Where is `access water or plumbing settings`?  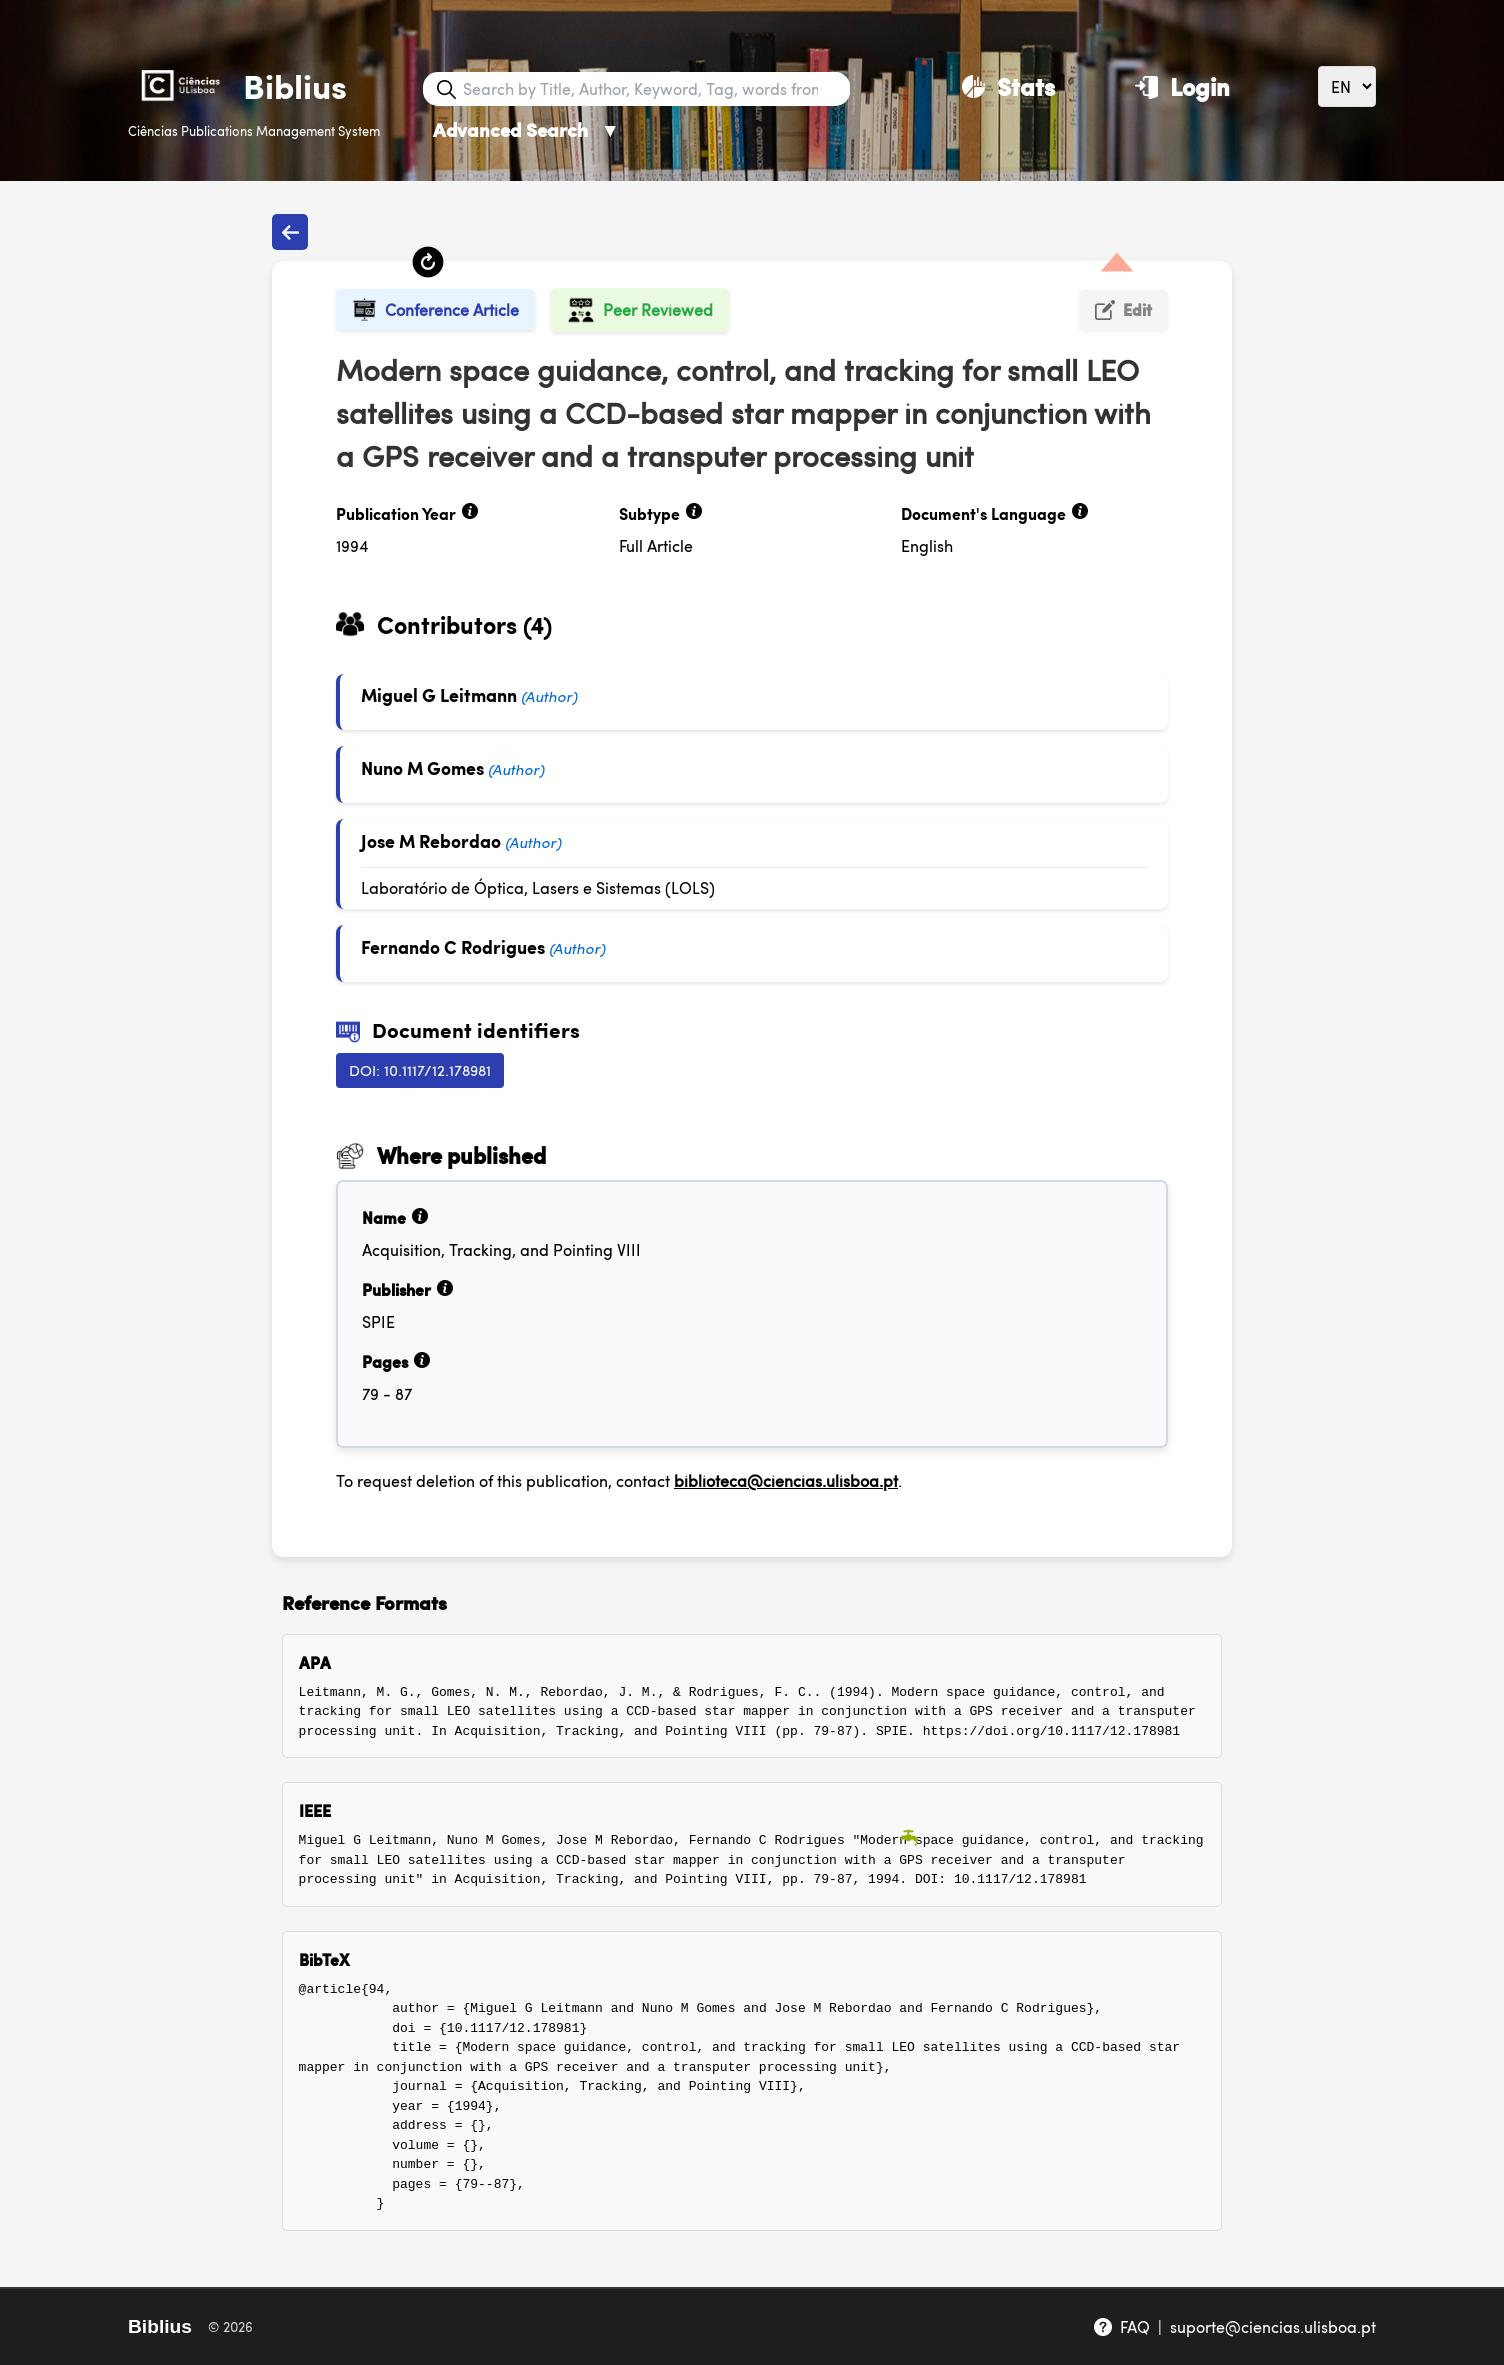
access water or plumbing settings is located at coordinates (909, 1836).